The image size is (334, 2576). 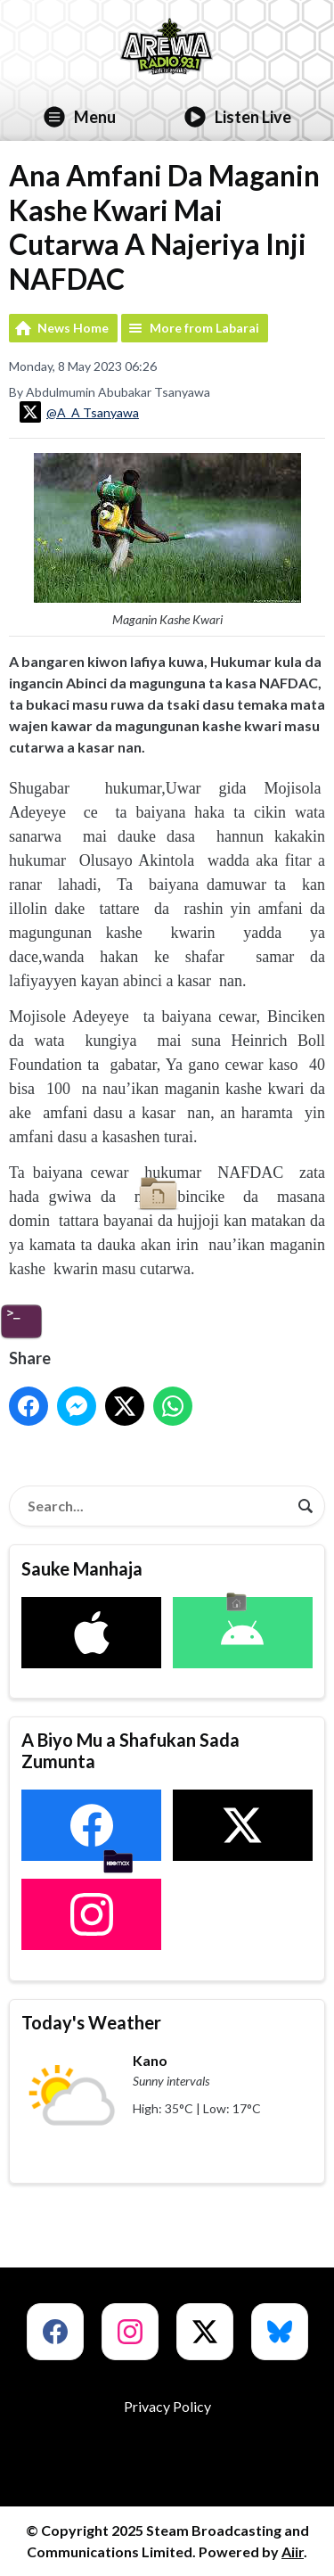 What do you see at coordinates (236, 1601) in the screenshot?
I see `access your home folder` at bounding box center [236, 1601].